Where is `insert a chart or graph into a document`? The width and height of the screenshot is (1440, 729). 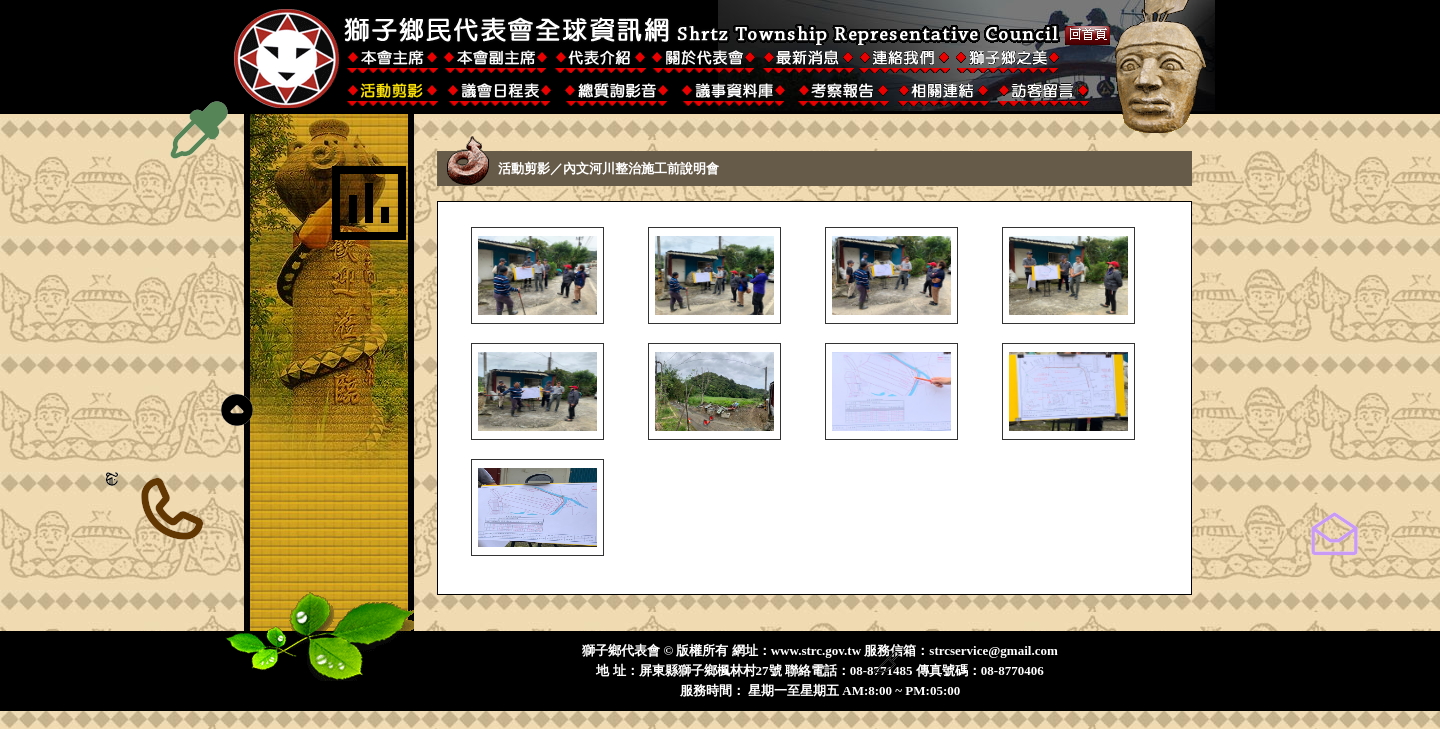
insert a chart or graph into a document is located at coordinates (369, 203).